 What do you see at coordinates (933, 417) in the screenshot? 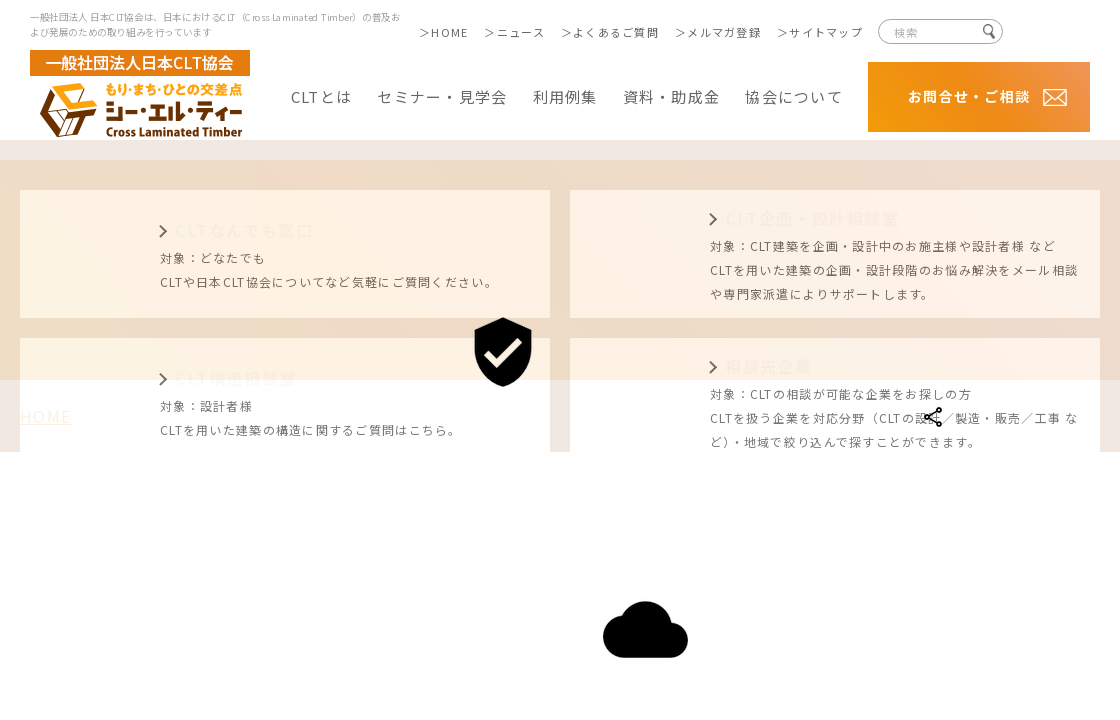
I see `share content with others` at bounding box center [933, 417].